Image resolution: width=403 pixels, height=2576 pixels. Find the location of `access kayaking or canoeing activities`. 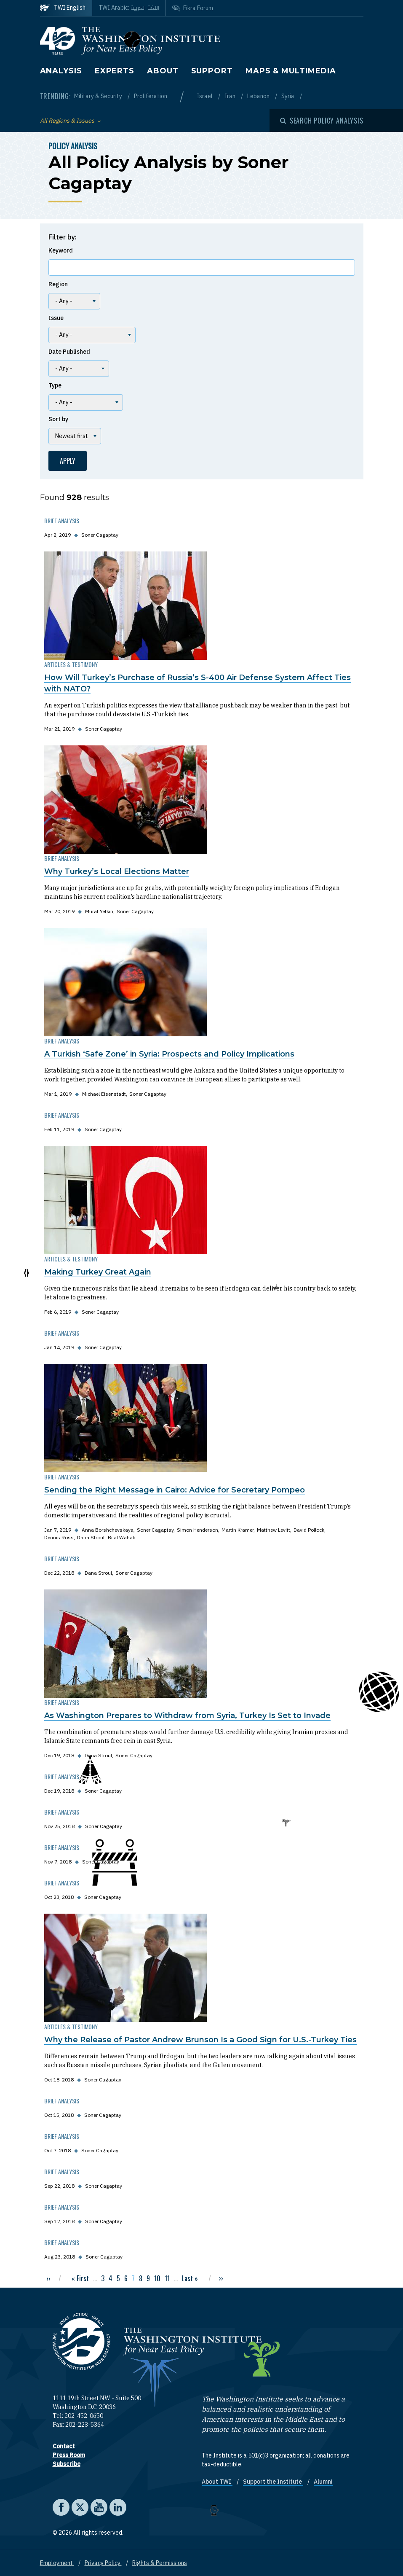

access kayaking or canoeing activities is located at coordinates (276, 1287).